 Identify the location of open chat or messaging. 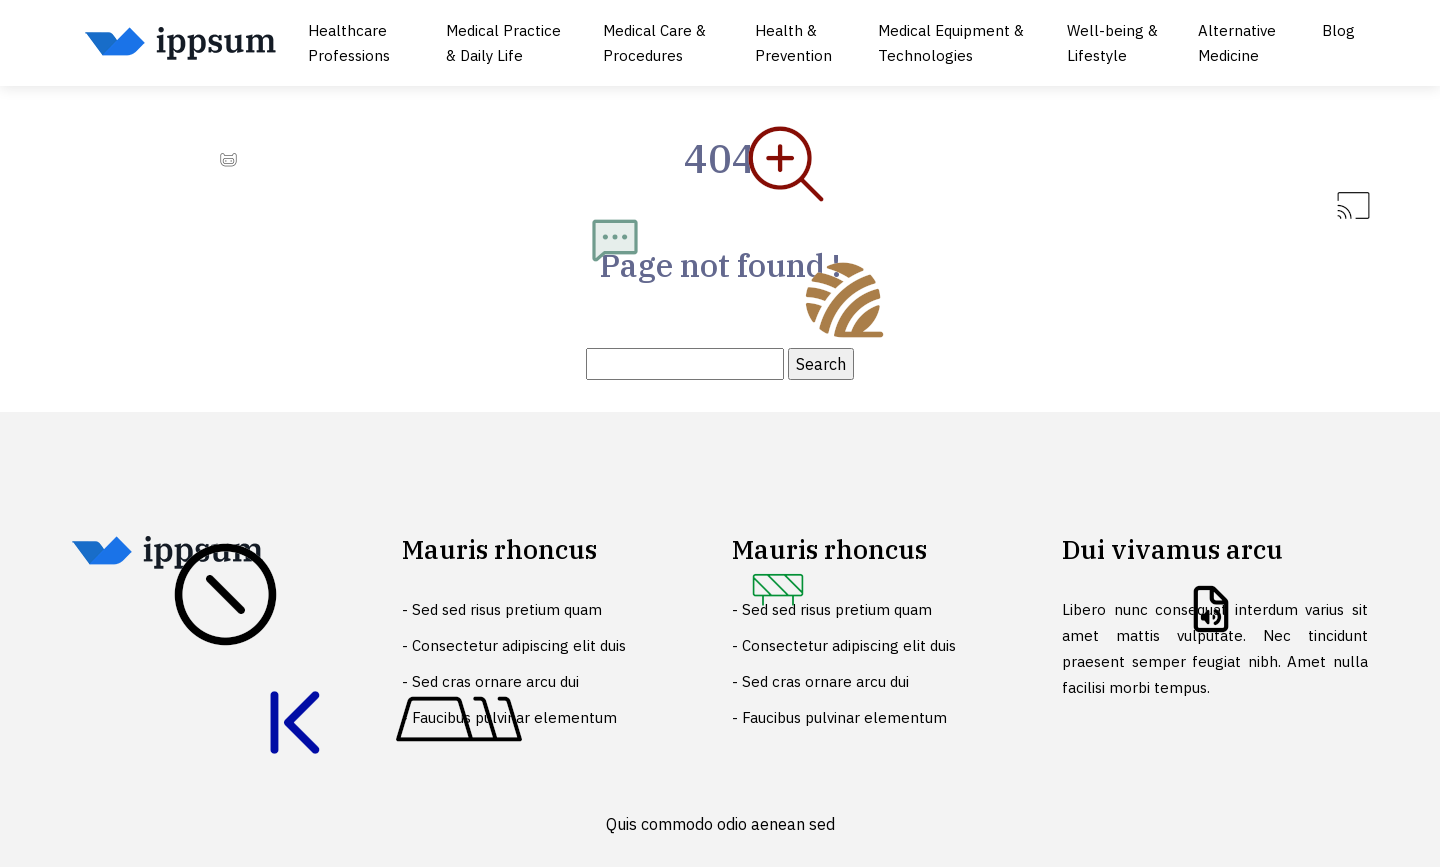
(615, 237).